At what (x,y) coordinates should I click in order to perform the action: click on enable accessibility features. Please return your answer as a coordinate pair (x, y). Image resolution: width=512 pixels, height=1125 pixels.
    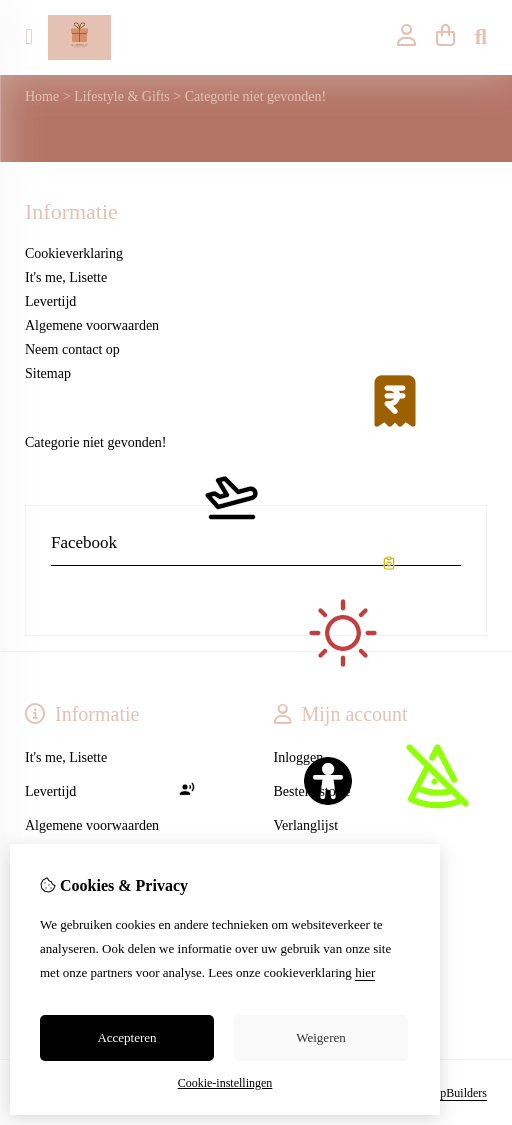
    Looking at the image, I should click on (328, 781).